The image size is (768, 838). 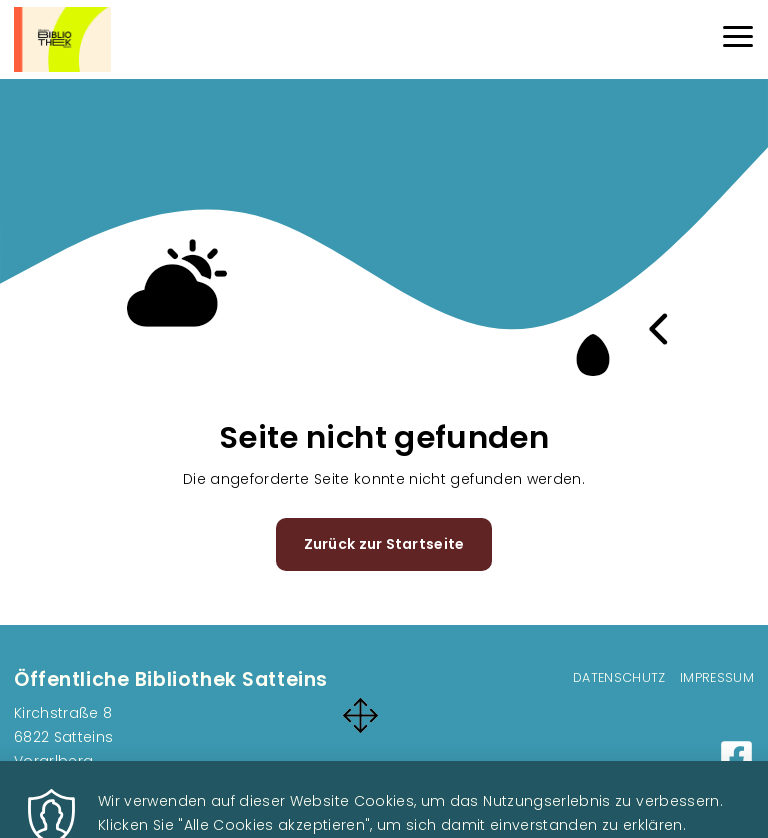 What do you see at coordinates (661, 329) in the screenshot?
I see `go back to the previous page` at bounding box center [661, 329].